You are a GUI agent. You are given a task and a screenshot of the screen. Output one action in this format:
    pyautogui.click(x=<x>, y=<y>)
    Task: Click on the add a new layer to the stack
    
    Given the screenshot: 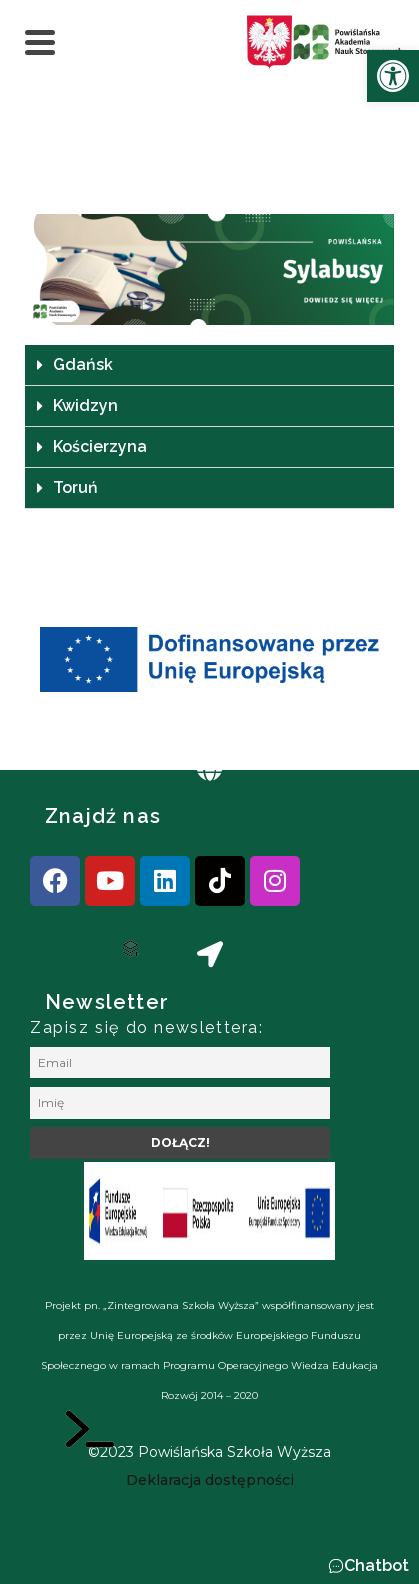 What is the action you would take?
    pyautogui.click(x=130, y=948)
    